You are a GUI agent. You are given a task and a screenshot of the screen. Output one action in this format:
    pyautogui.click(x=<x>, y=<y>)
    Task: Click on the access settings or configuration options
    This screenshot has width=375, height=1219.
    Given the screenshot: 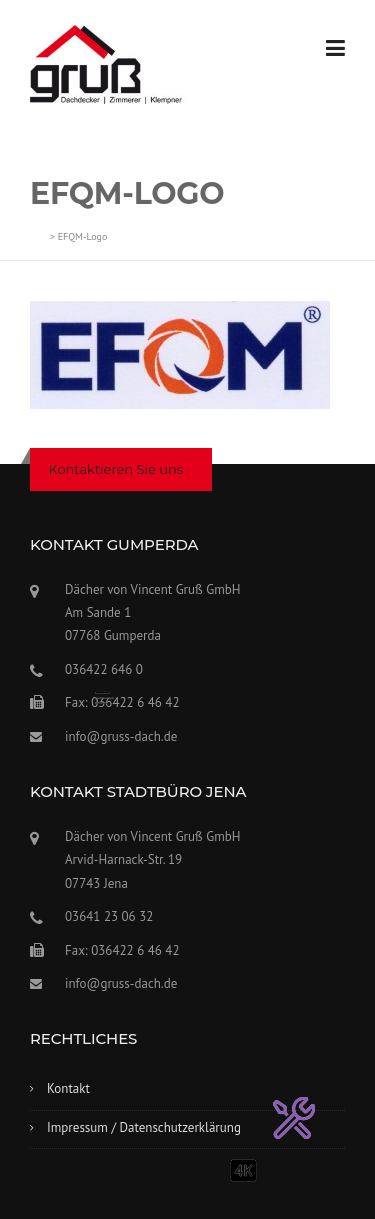 What is the action you would take?
    pyautogui.click(x=294, y=1118)
    